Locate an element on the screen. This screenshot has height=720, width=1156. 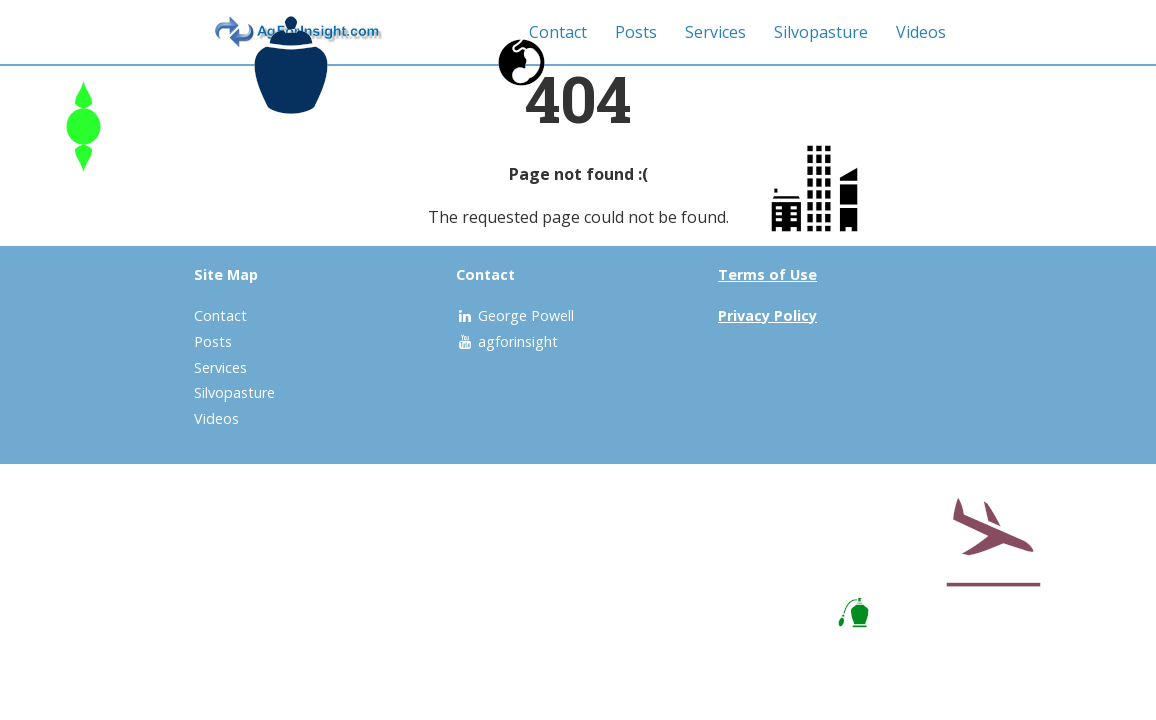
indicates player has reached level two is located at coordinates (83, 126).